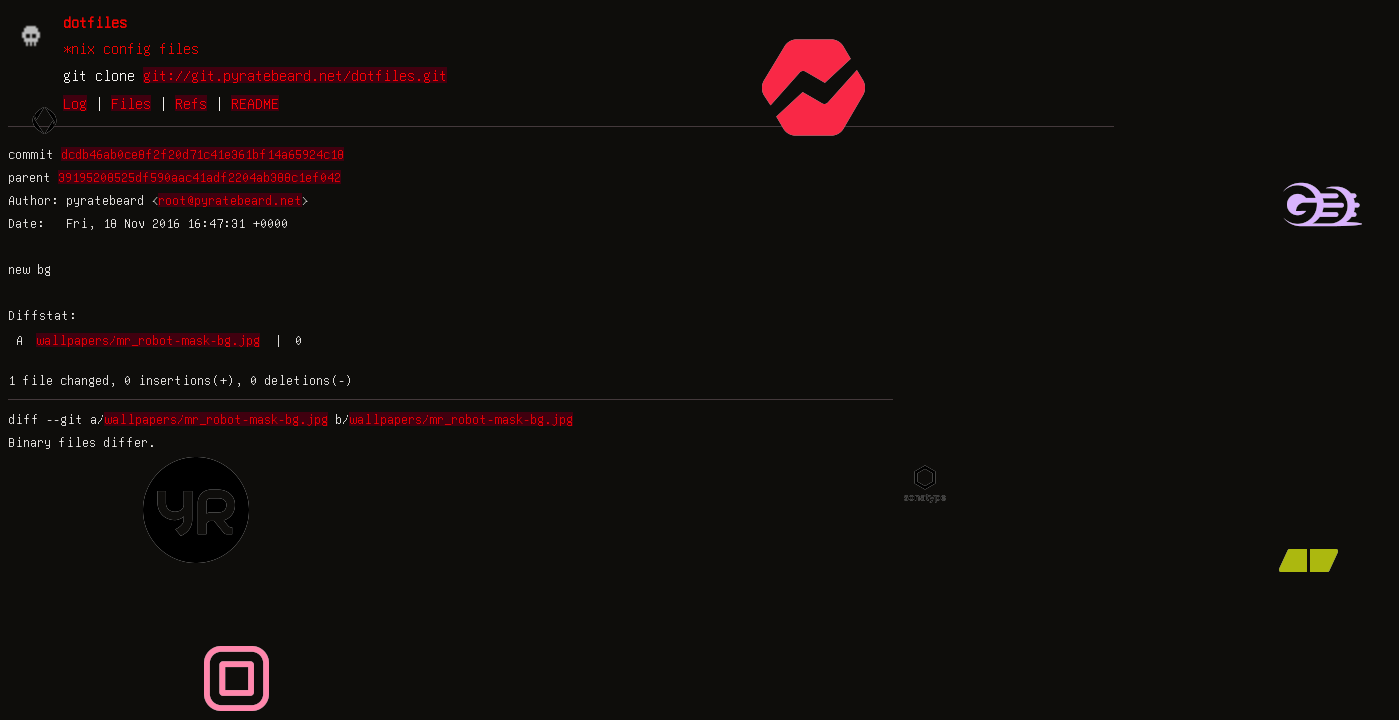  I want to click on ethereum name service (ENS) logo, so click(44, 120).